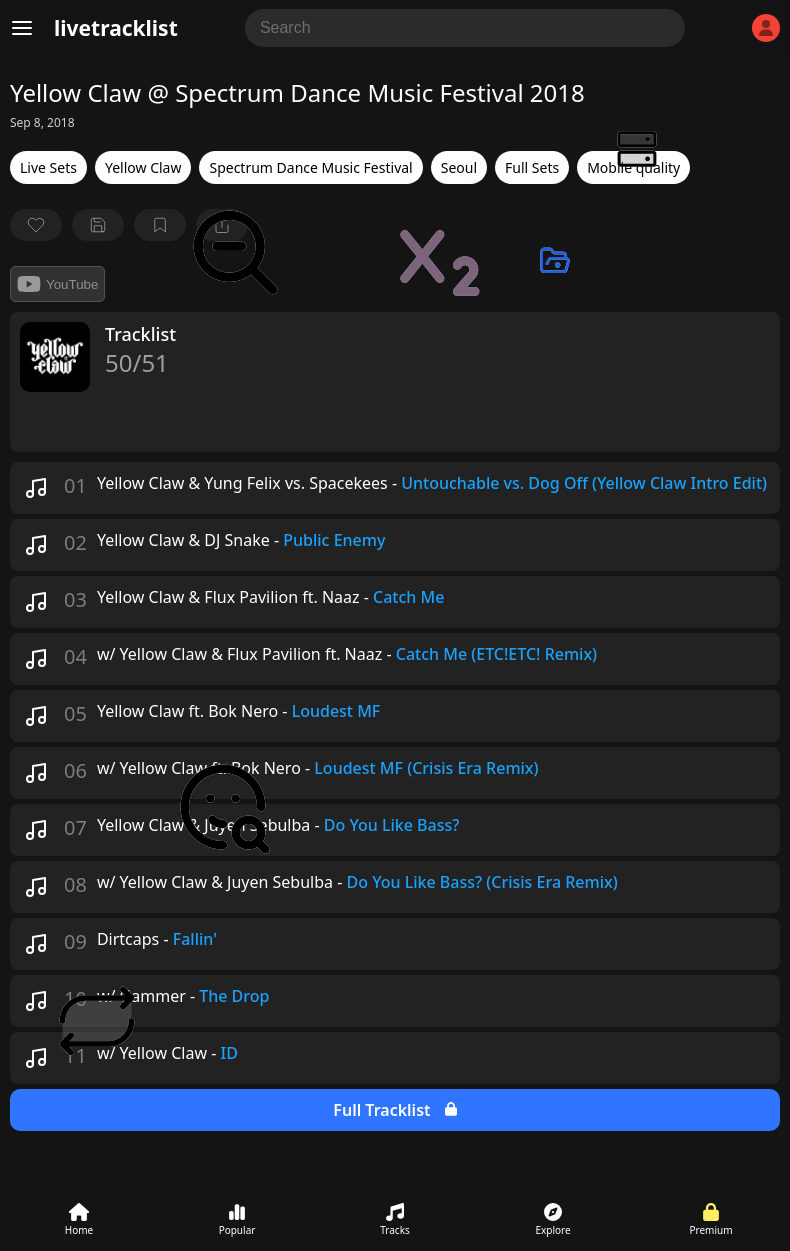  What do you see at coordinates (435, 256) in the screenshot?
I see `format text as subscript` at bounding box center [435, 256].